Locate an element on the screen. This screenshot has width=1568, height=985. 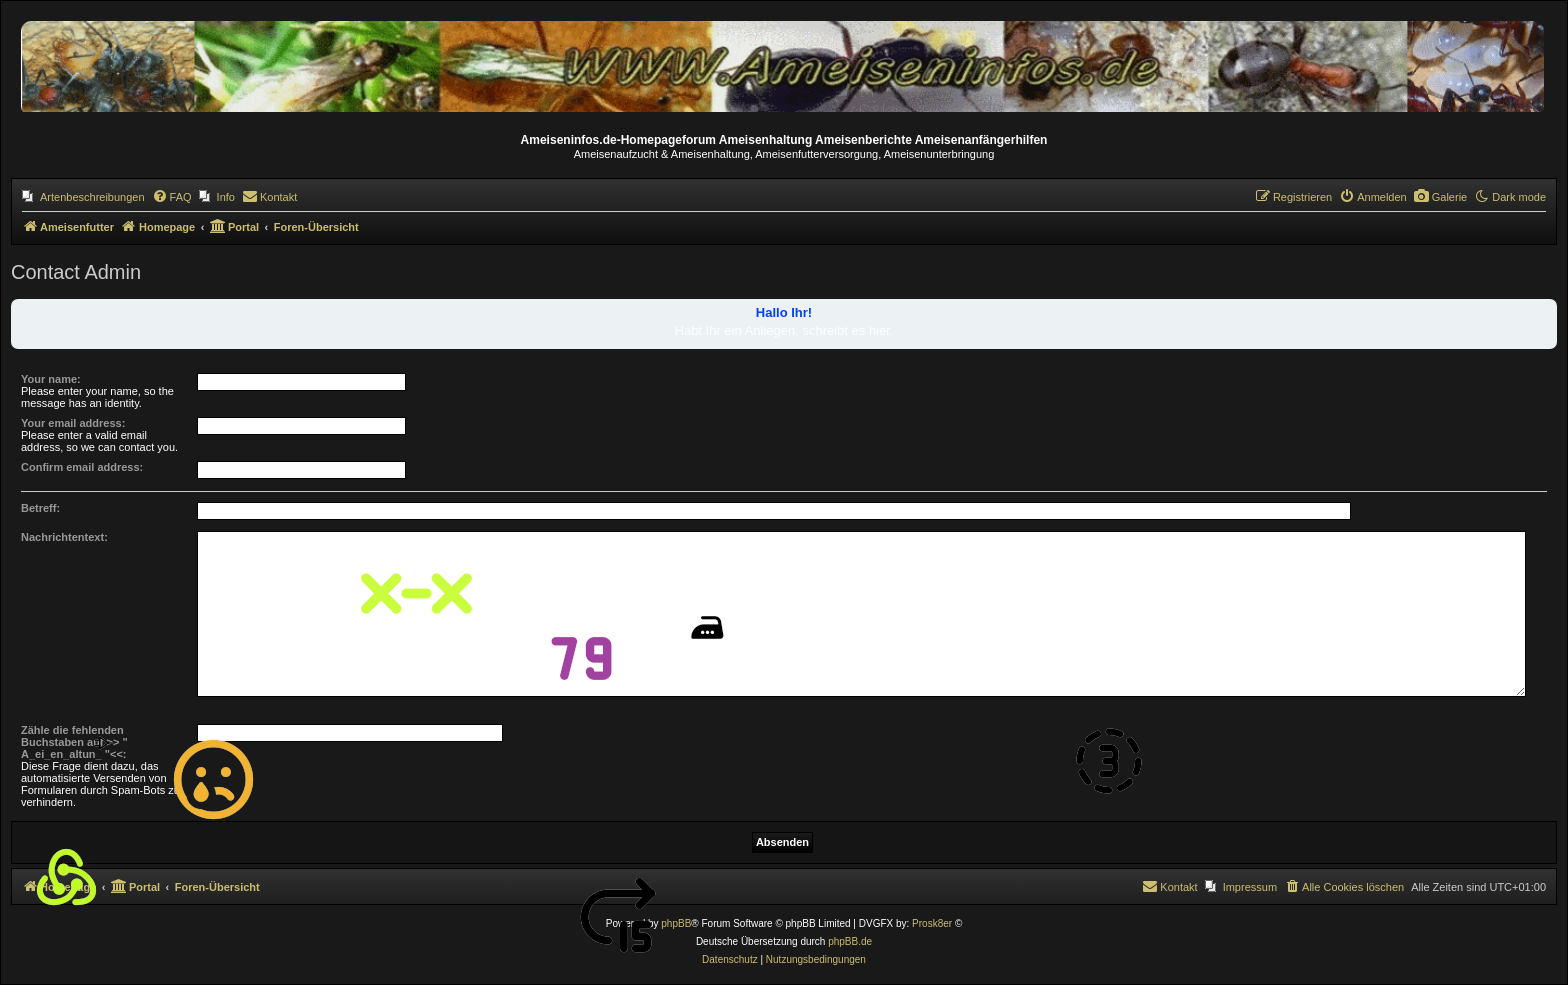
skip forward 15 seconds is located at coordinates (620, 917).